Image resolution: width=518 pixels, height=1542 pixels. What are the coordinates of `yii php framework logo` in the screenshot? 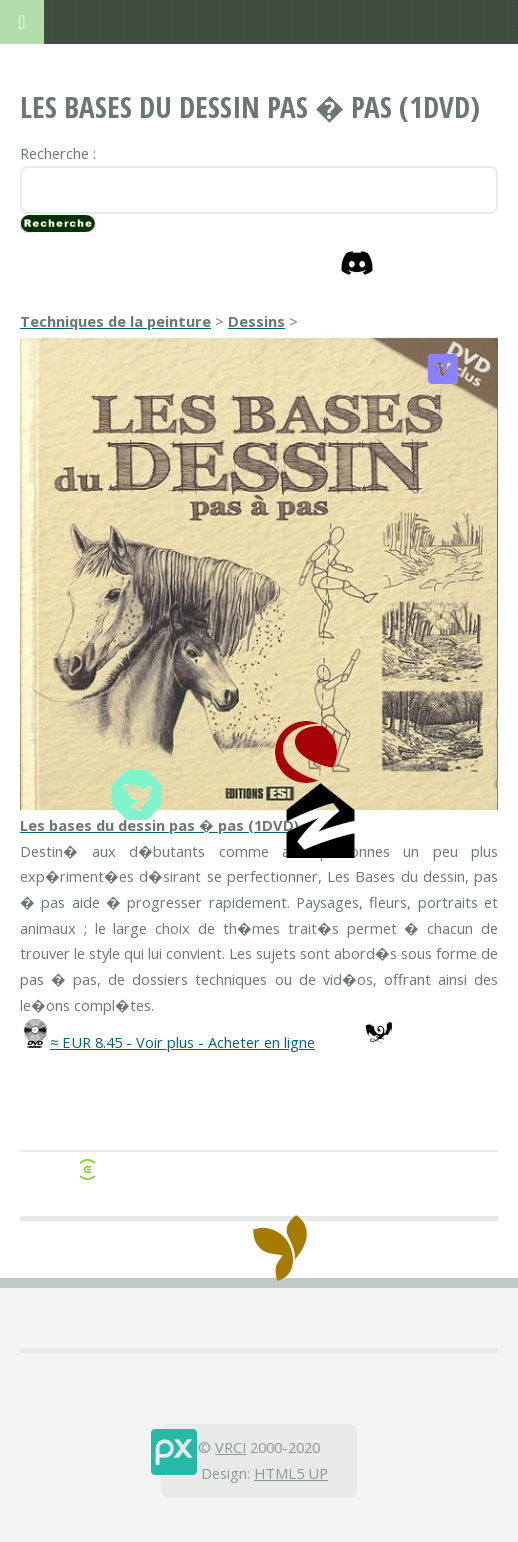 It's located at (280, 1248).